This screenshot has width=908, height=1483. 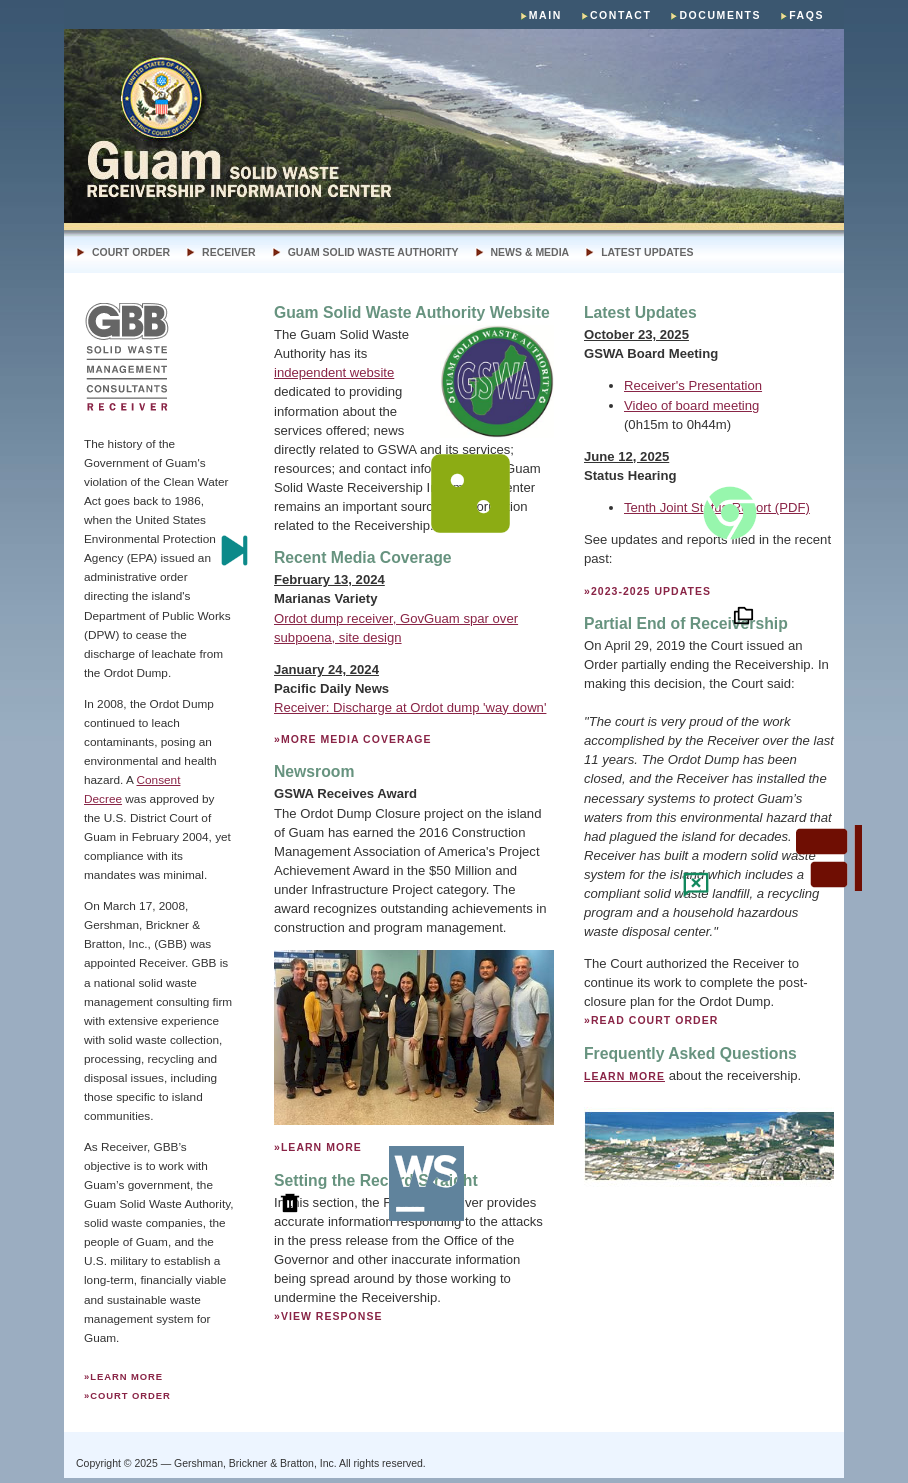 I want to click on delete a conversation, so click(x=696, y=884).